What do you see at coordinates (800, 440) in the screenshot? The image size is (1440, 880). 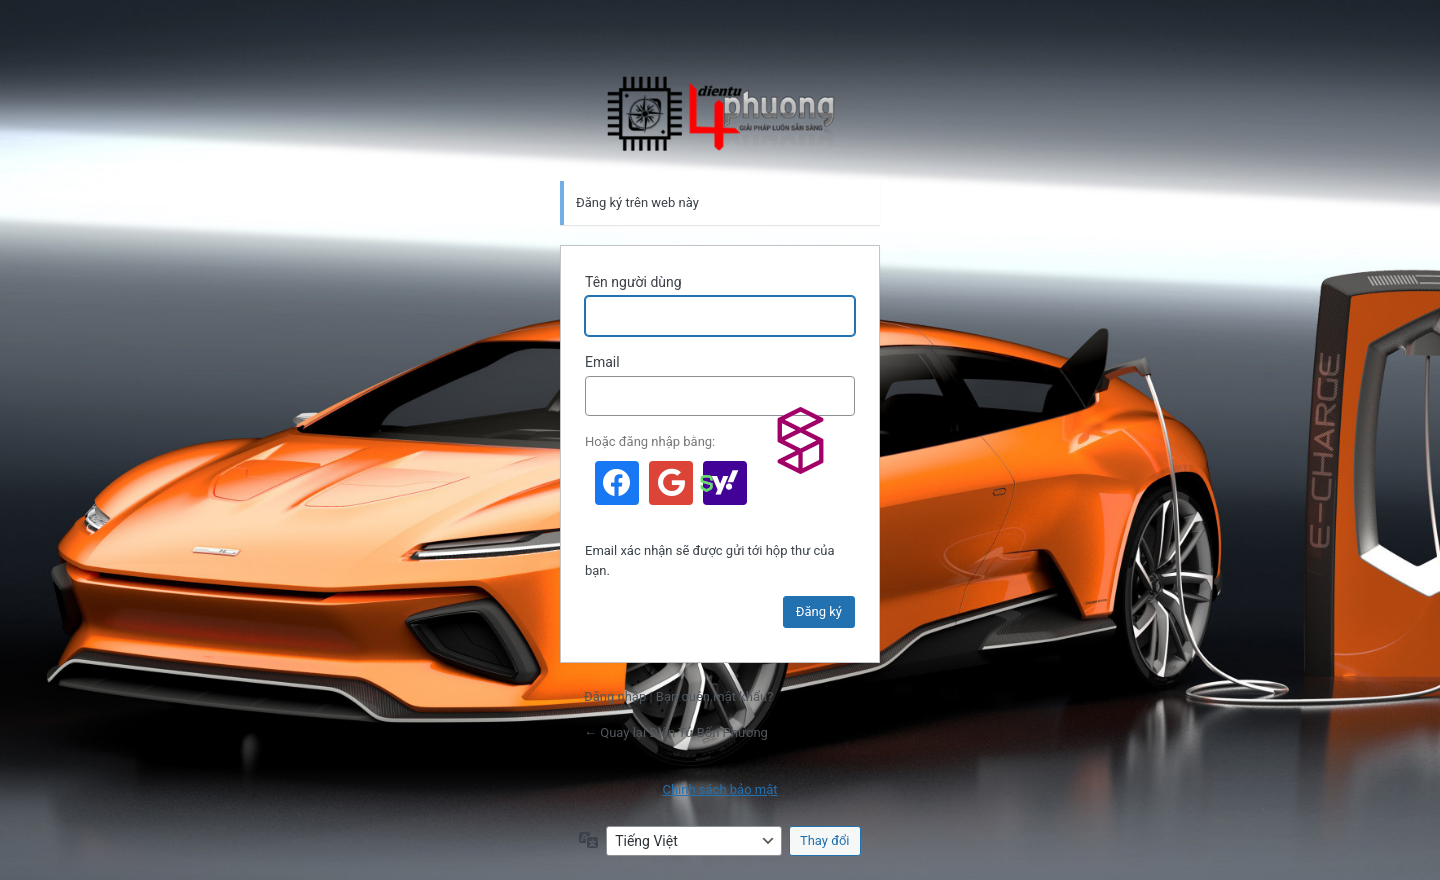 I see `skypack logo` at bounding box center [800, 440].